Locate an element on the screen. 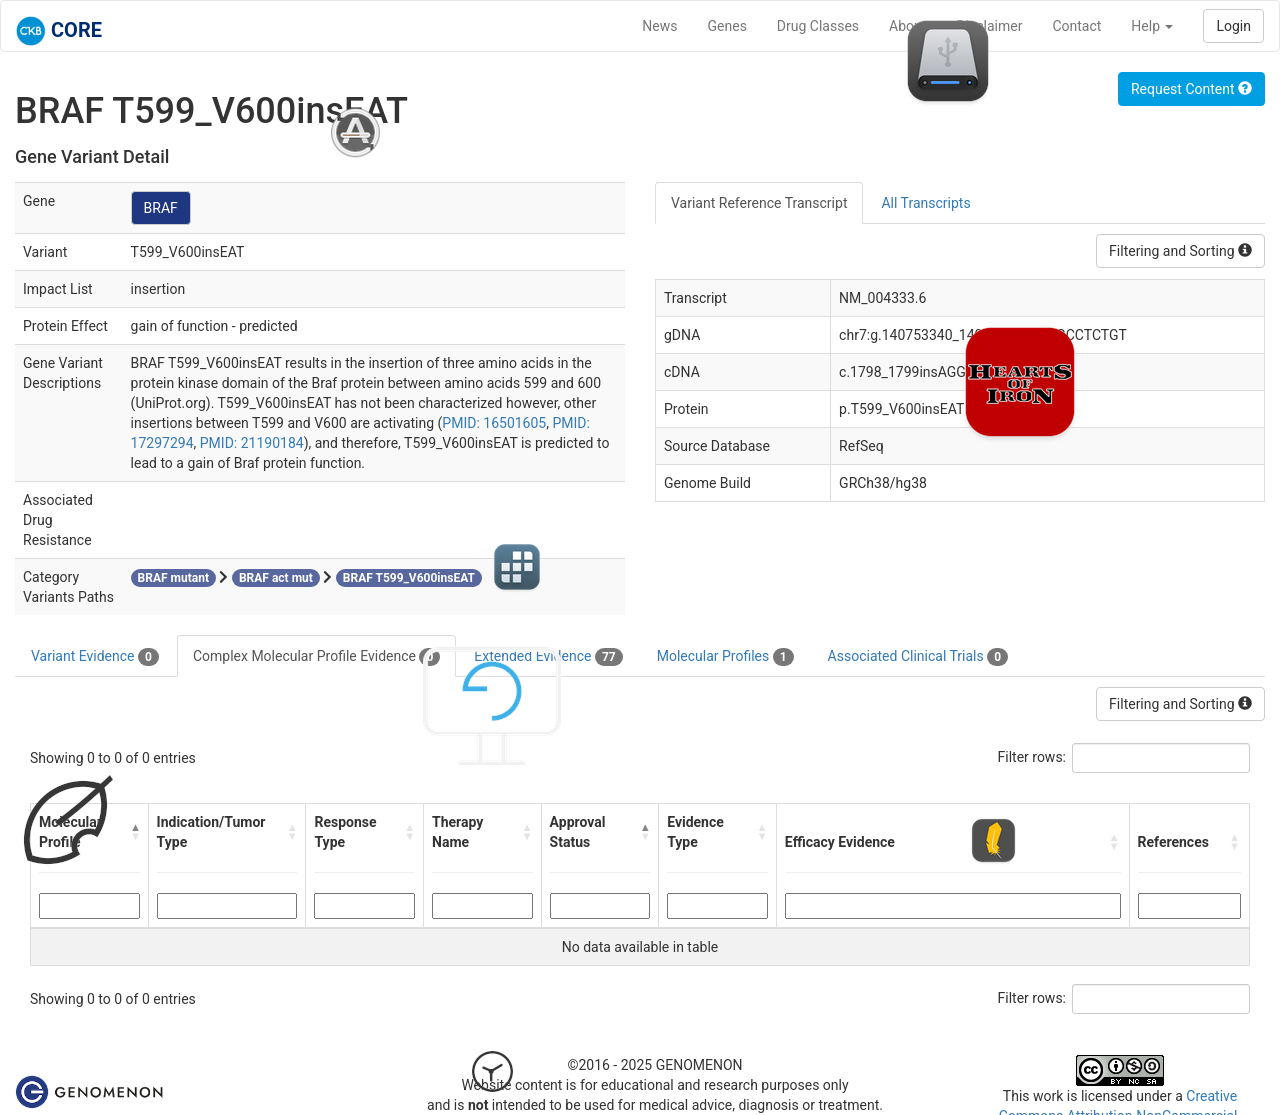  open the clock app is located at coordinates (492, 1071).